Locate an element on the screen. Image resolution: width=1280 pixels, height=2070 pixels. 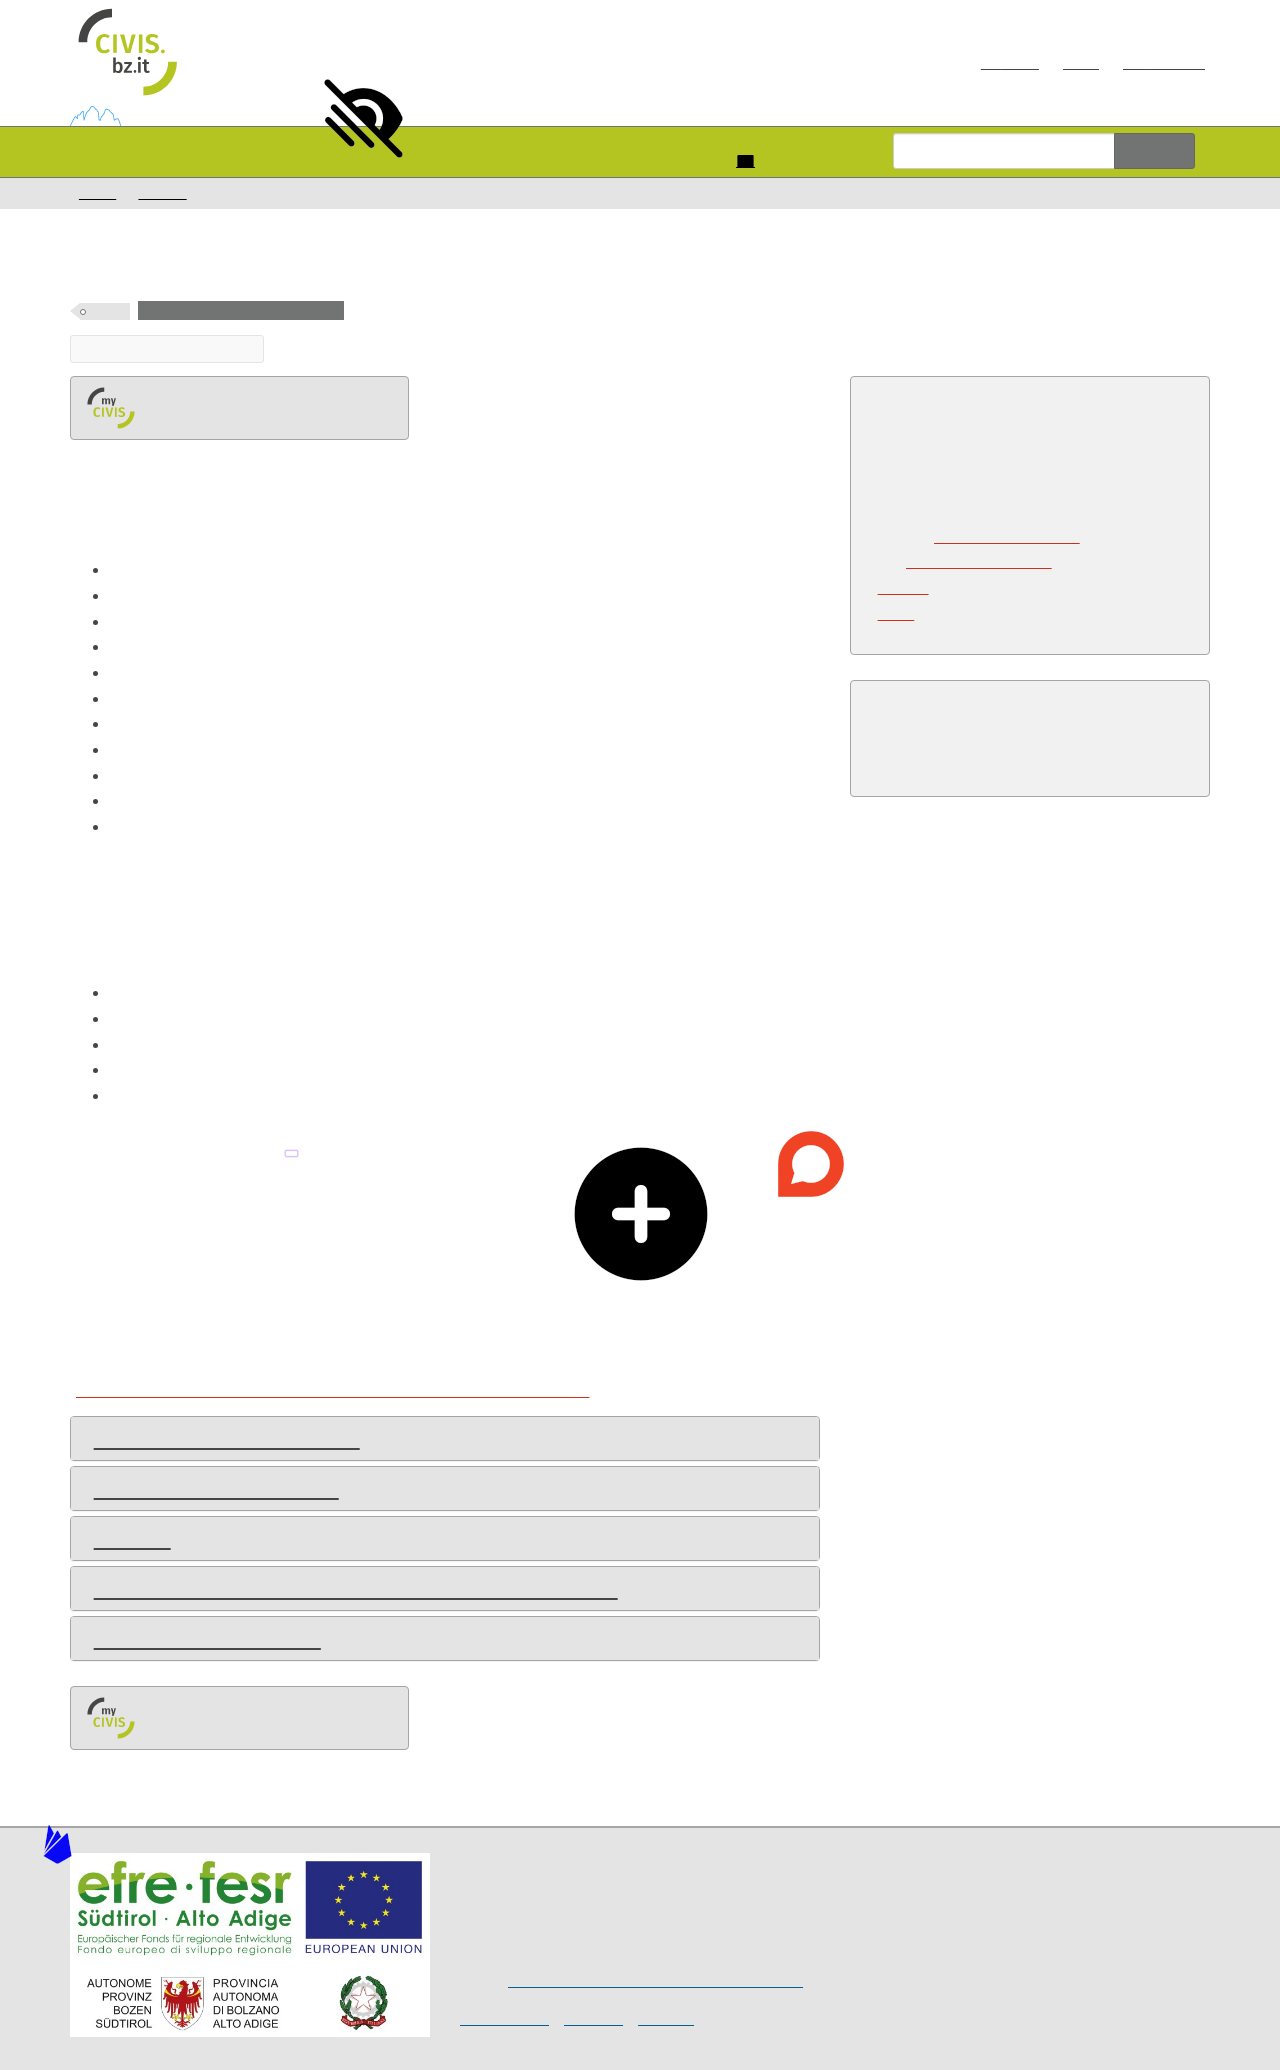
firebase platform logo is located at coordinates (57, 1844).